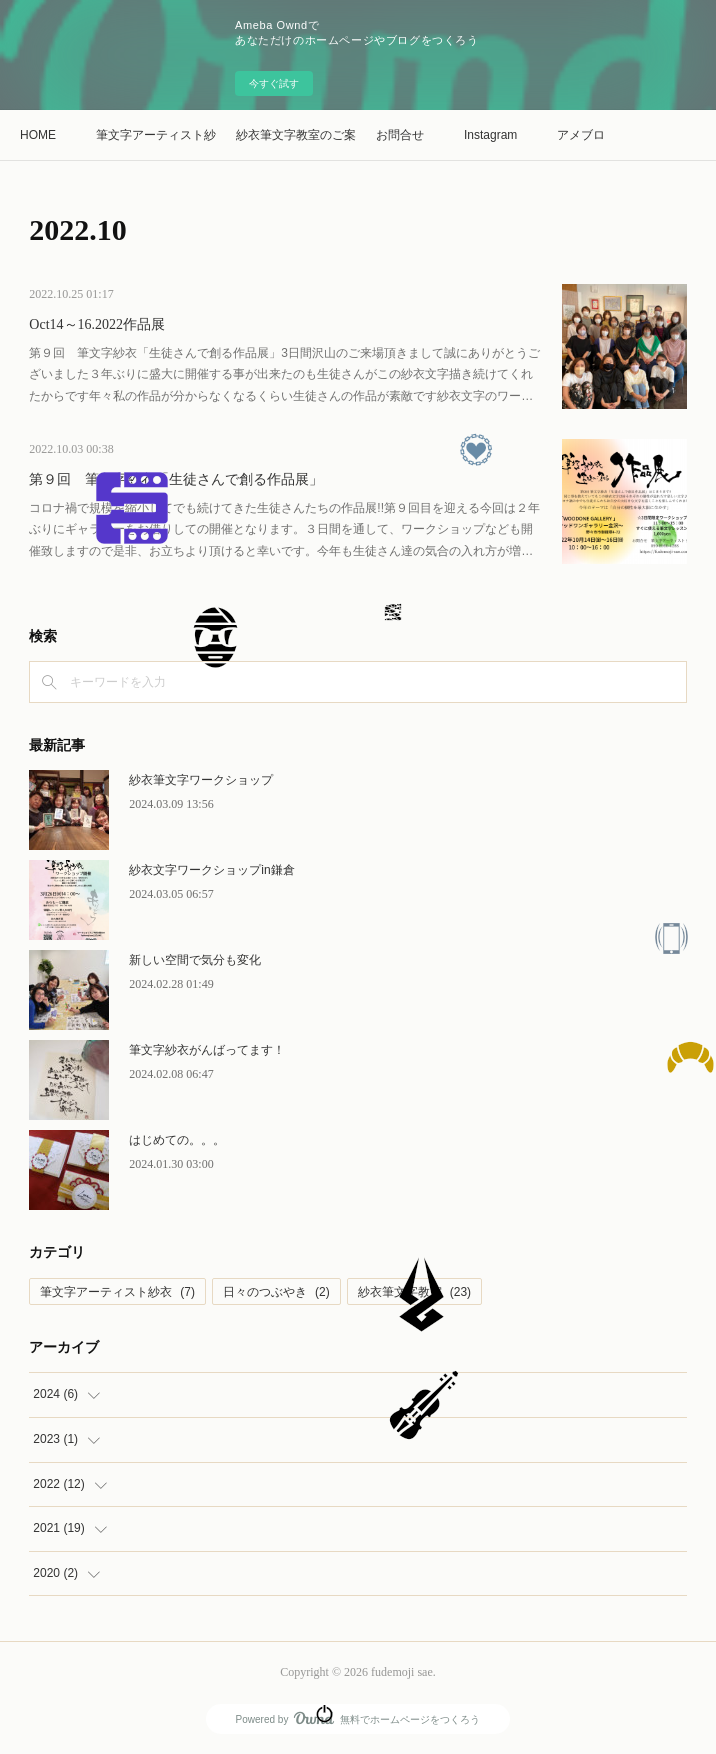 Image resolution: width=716 pixels, height=1754 pixels. Describe the element at coordinates (690, 1057) in the screenshot. I see `browse bakery or pastry items` at that location.